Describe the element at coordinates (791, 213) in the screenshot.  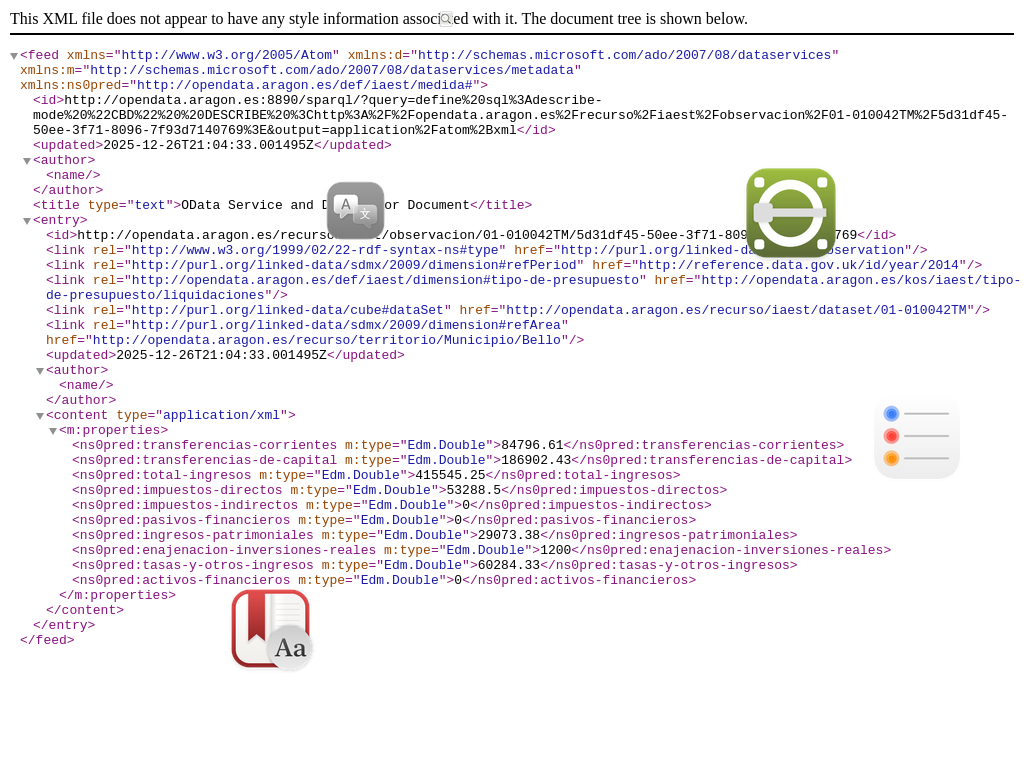
I see `open LibreCAD application` at that location.